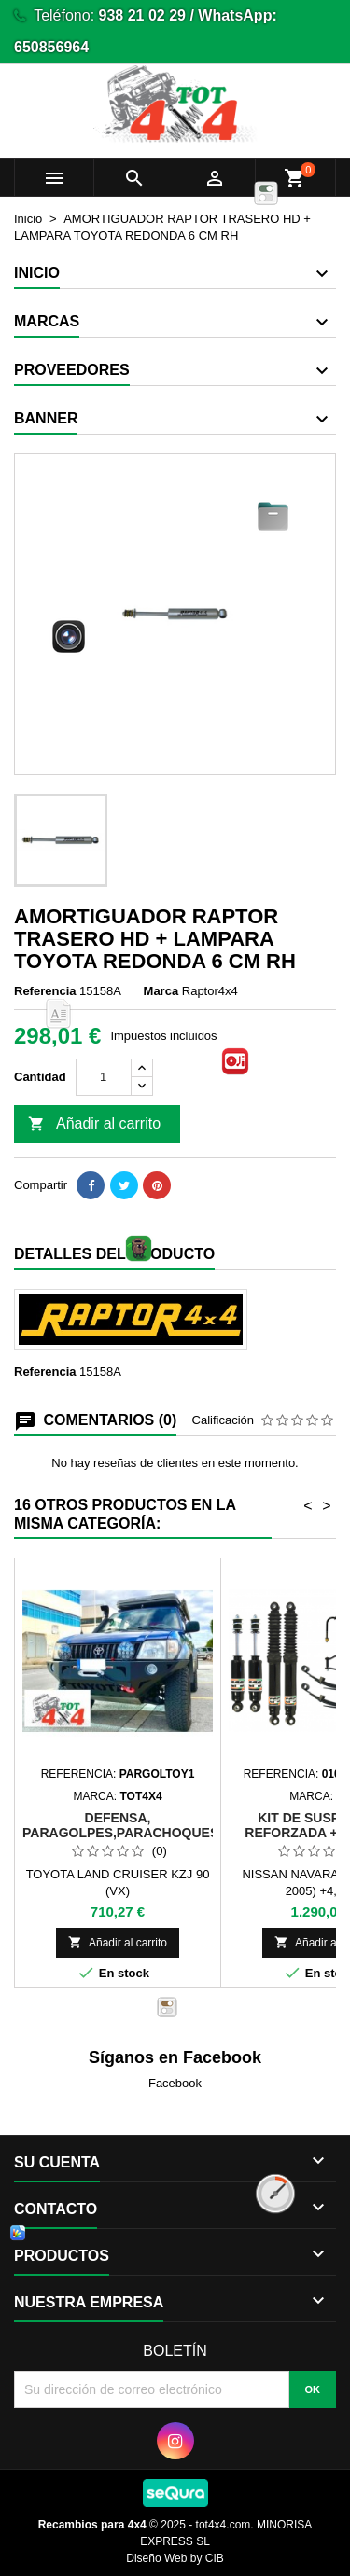  What do you see at coordinates (266, 193) in the screenshot?
I see `open unity tweak tool settings` at bounding box center [266, 193].